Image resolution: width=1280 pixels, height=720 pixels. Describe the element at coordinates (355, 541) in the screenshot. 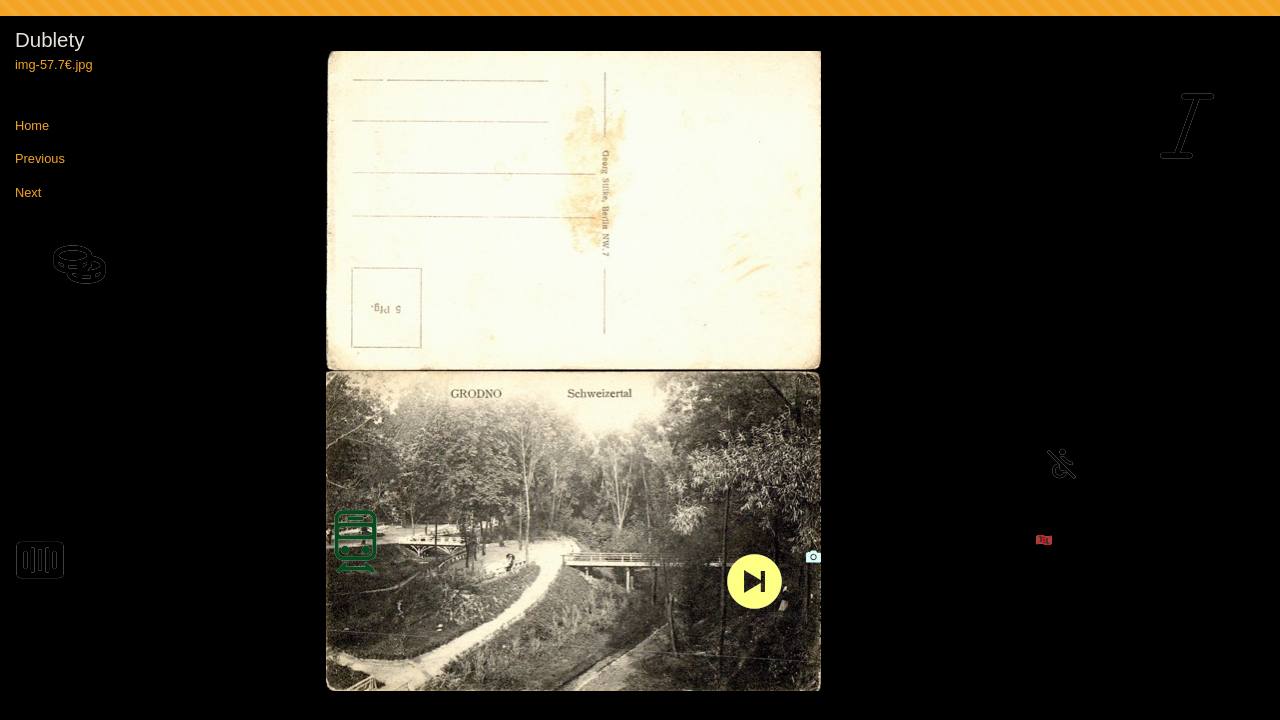

I see `view subway or metro transit options` at that location.